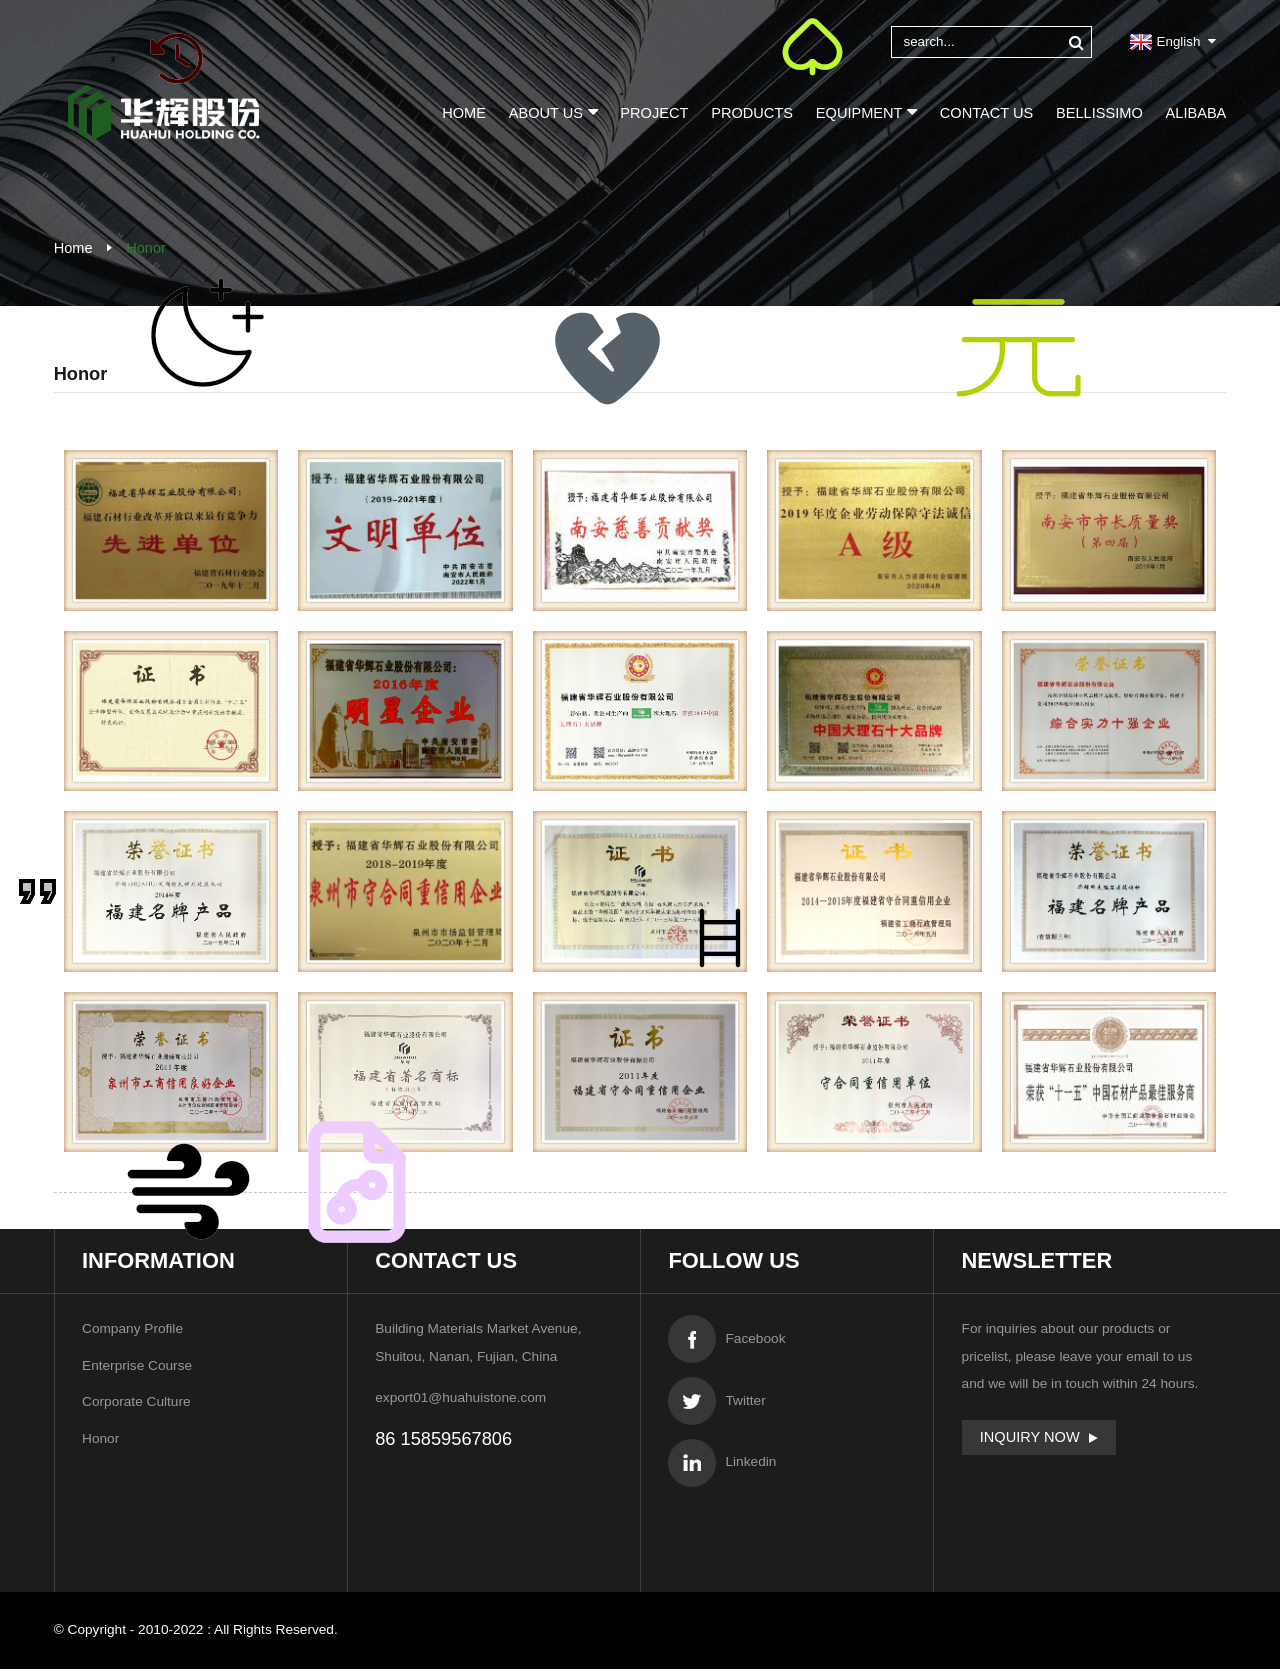 Image resolution: width=1280 pixels, height=1669 pixels. I want to click on spade suit symbol for card games, so click(812, 45).